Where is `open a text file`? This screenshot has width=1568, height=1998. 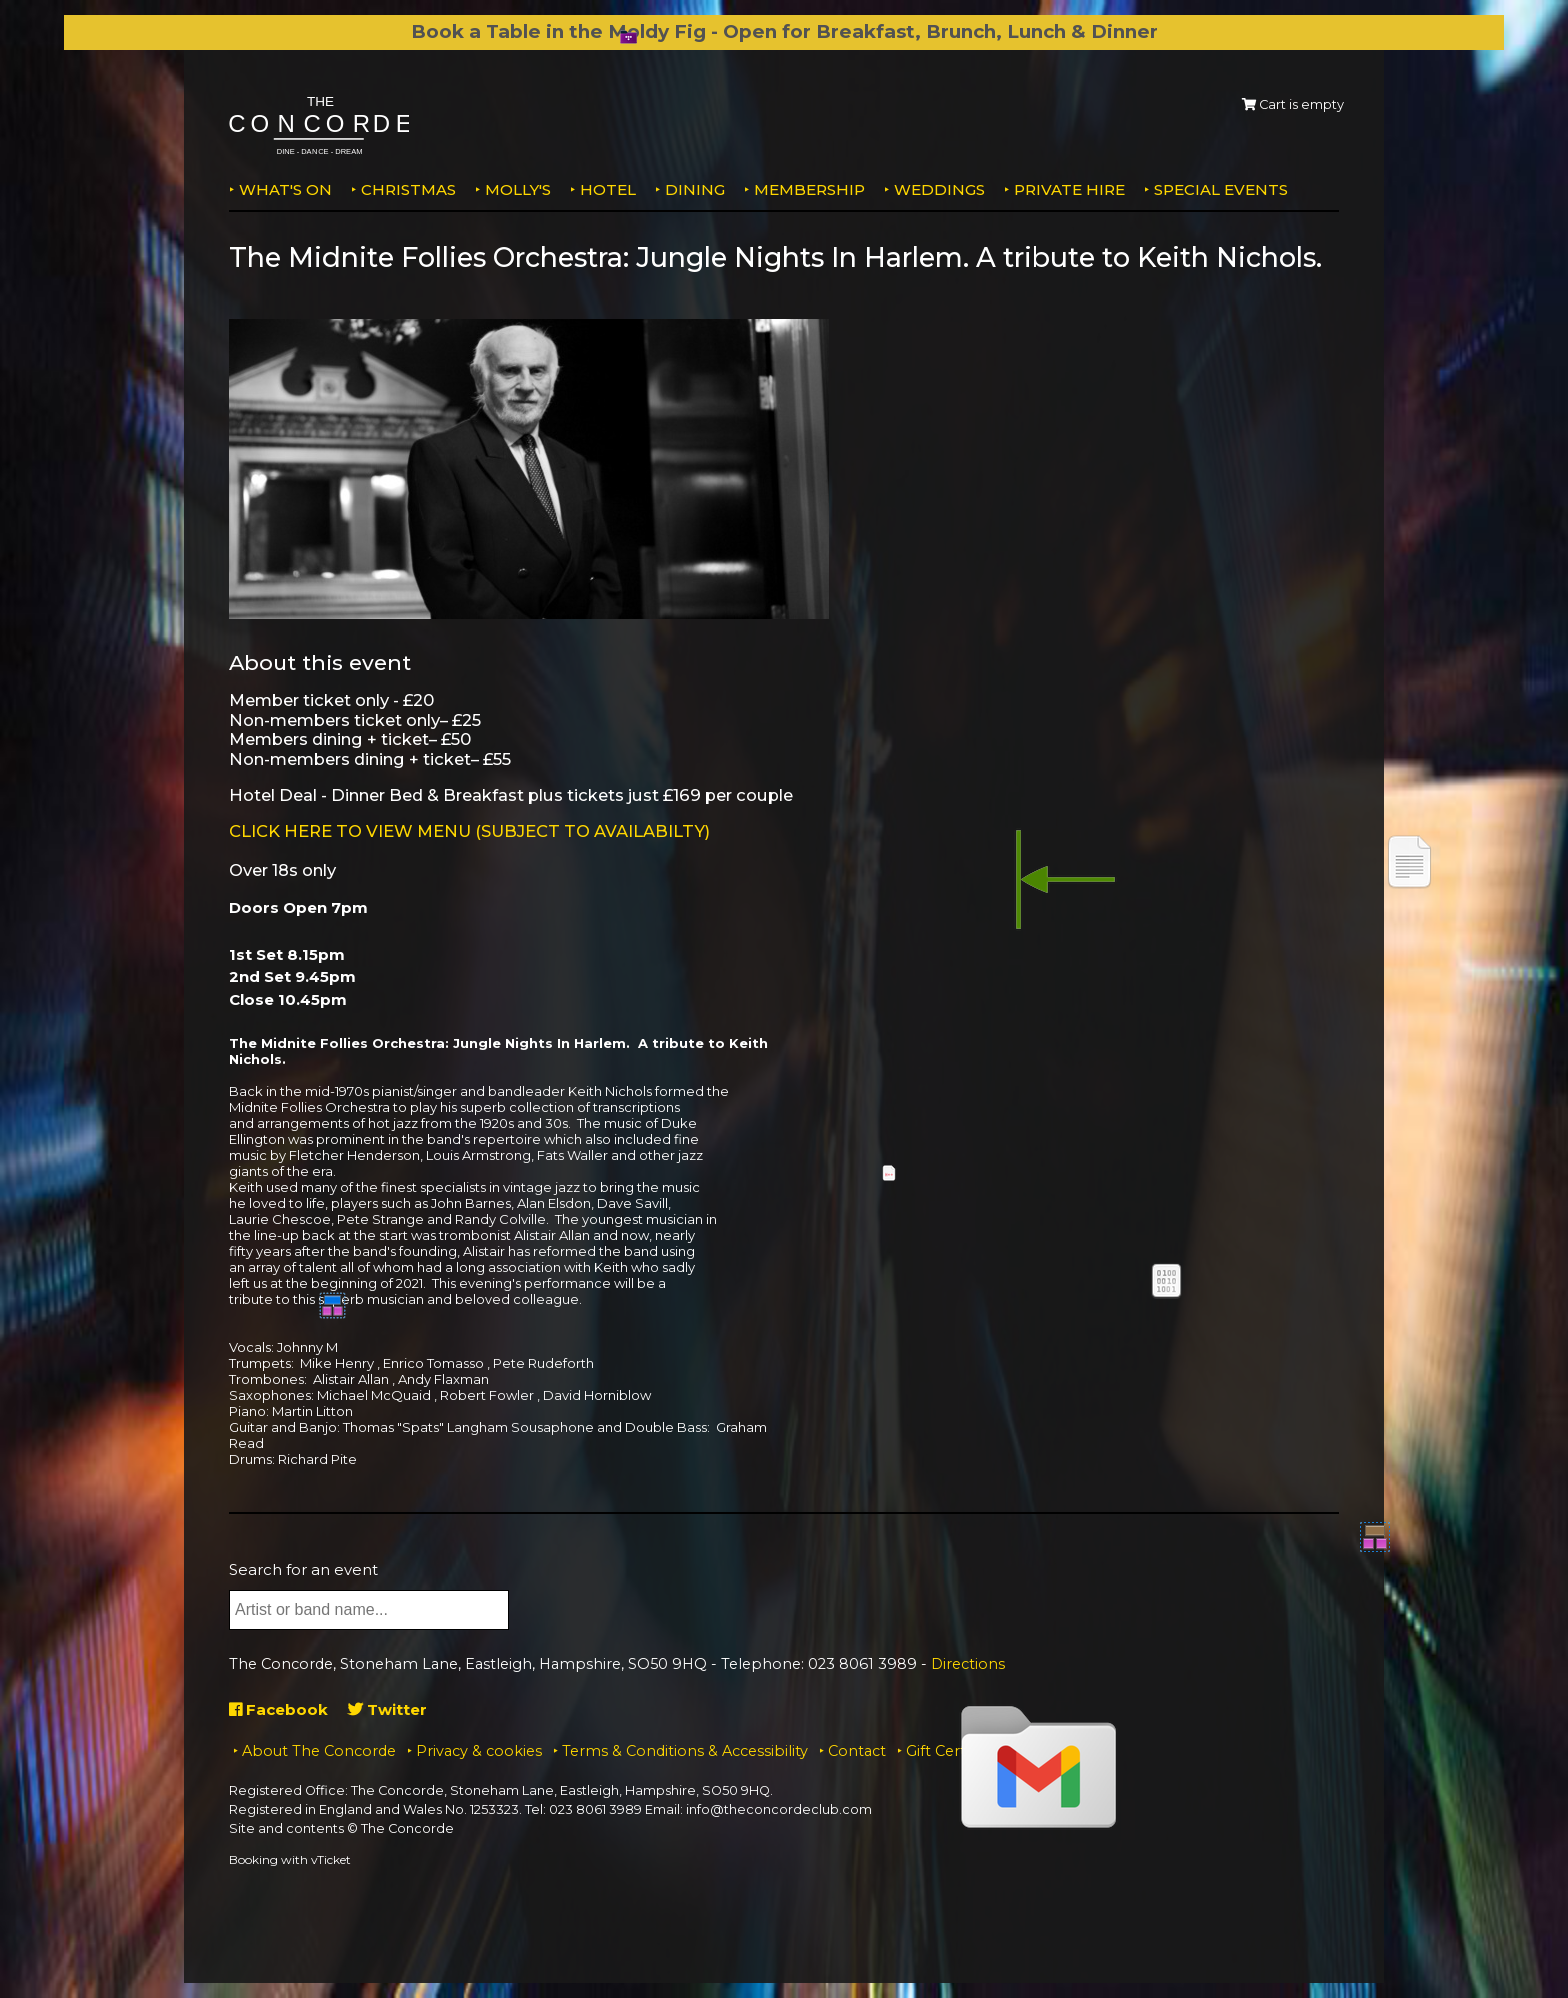
open a text file is located at coordinates (1409, 861).